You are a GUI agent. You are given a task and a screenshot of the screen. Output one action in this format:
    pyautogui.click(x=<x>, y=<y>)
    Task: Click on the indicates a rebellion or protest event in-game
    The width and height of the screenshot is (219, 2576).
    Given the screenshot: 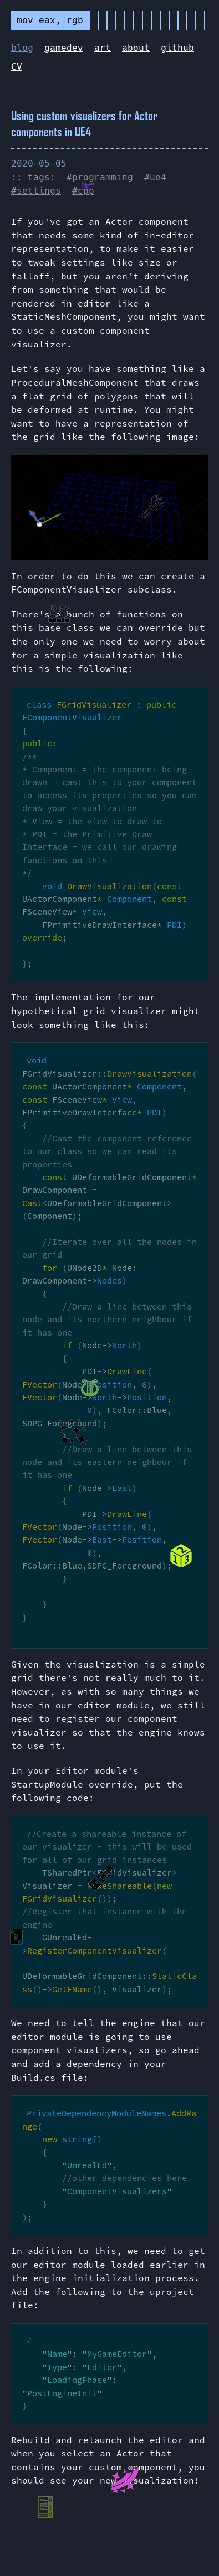 What is the action you would take?
    pyautogui.click(x=59, y=612)
    